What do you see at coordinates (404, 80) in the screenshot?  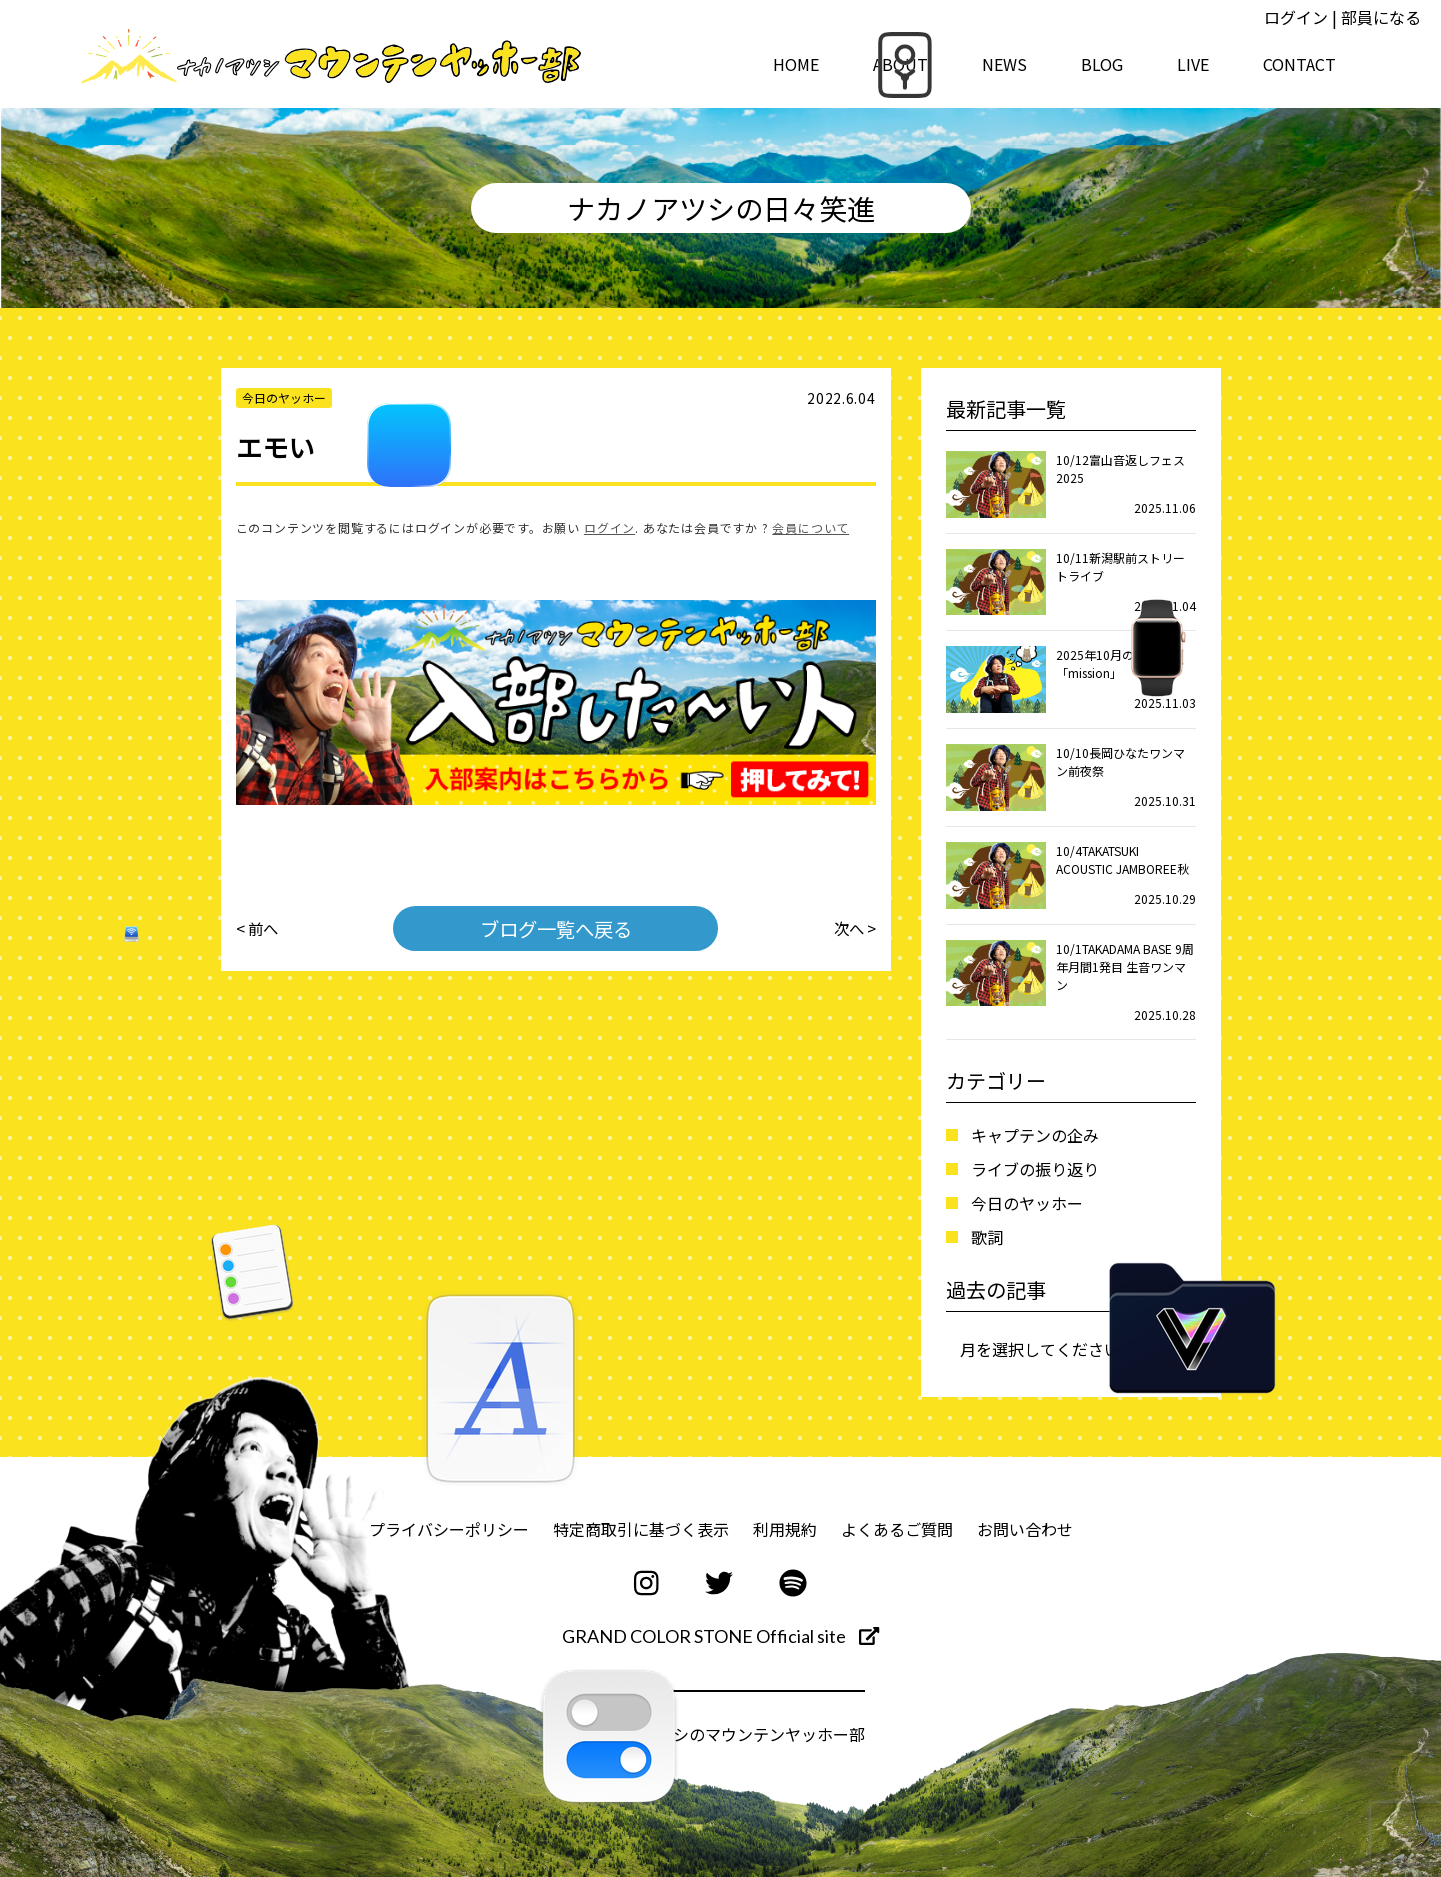 I see `open the Books app` at bounding box center [404, 80].